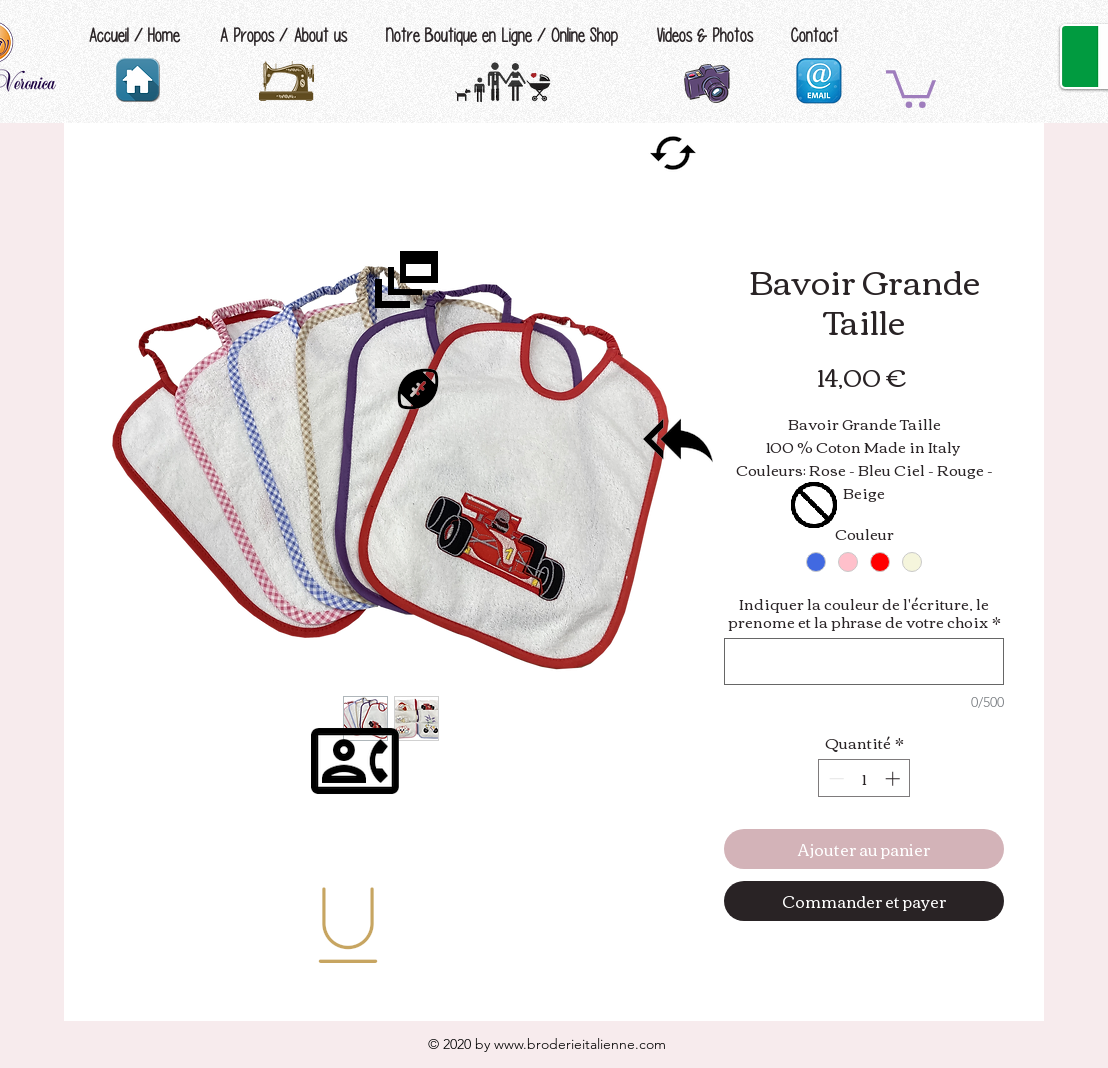 This screenshot has height=1068, width=1108. I want to click on access sports scores and updates, so click(418, 389).